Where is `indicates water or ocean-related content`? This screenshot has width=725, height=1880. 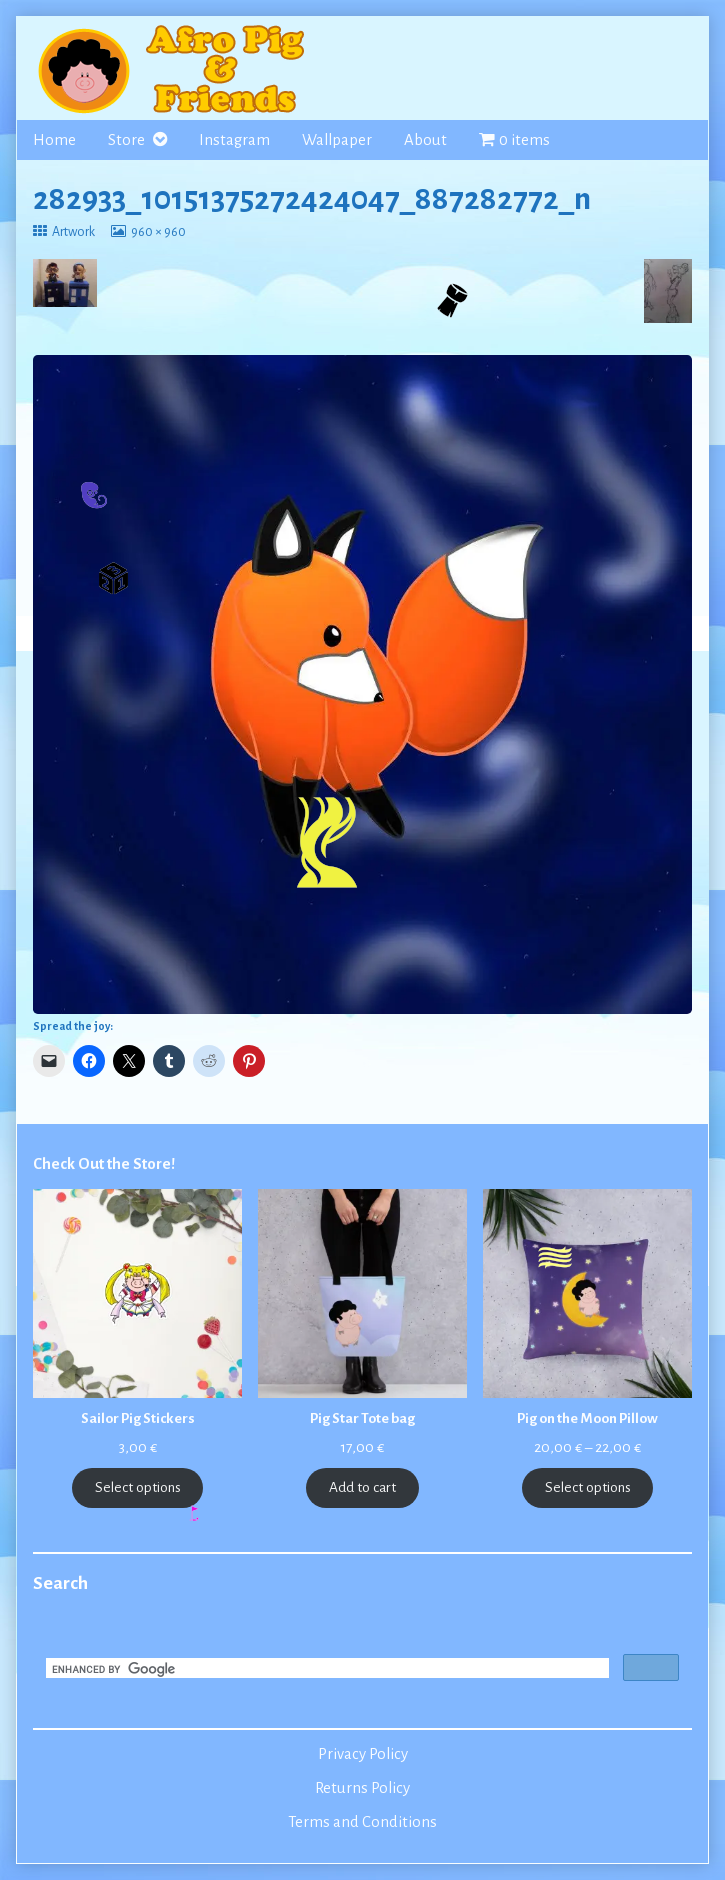 indicates water or ocean-related content is located at coordinates (555, 1257).